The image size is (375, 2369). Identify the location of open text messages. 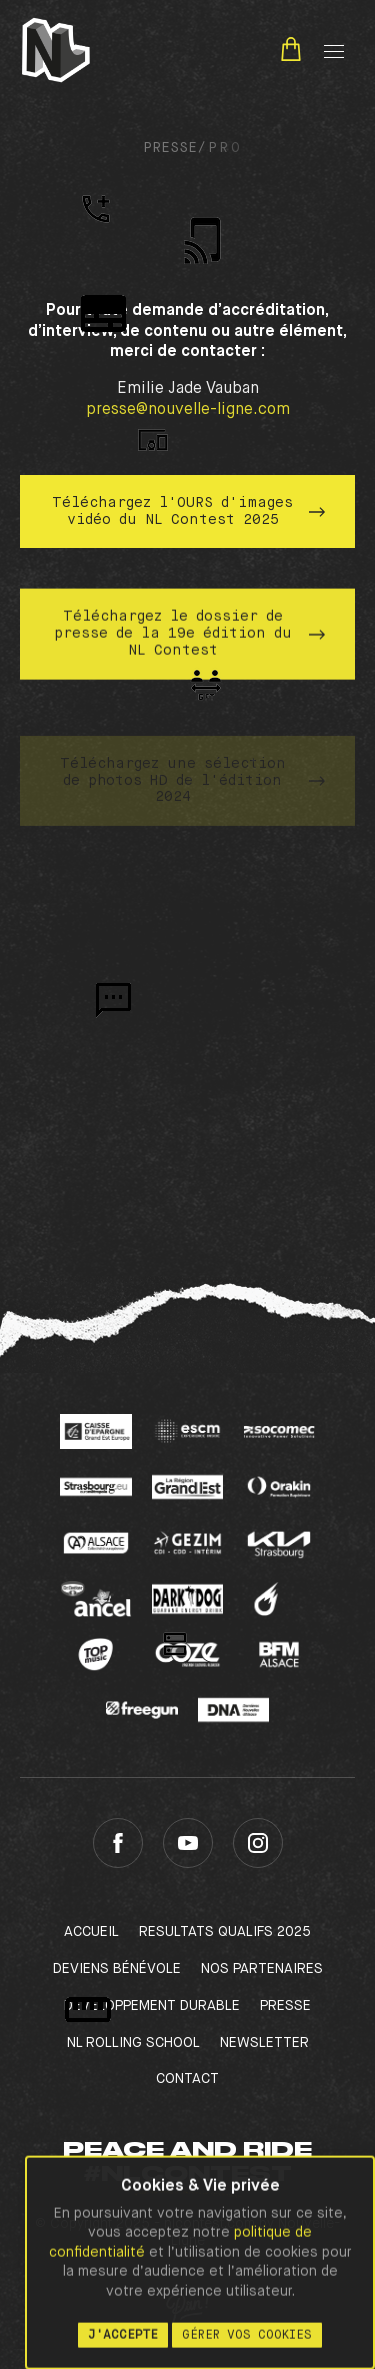
(113, 1000).